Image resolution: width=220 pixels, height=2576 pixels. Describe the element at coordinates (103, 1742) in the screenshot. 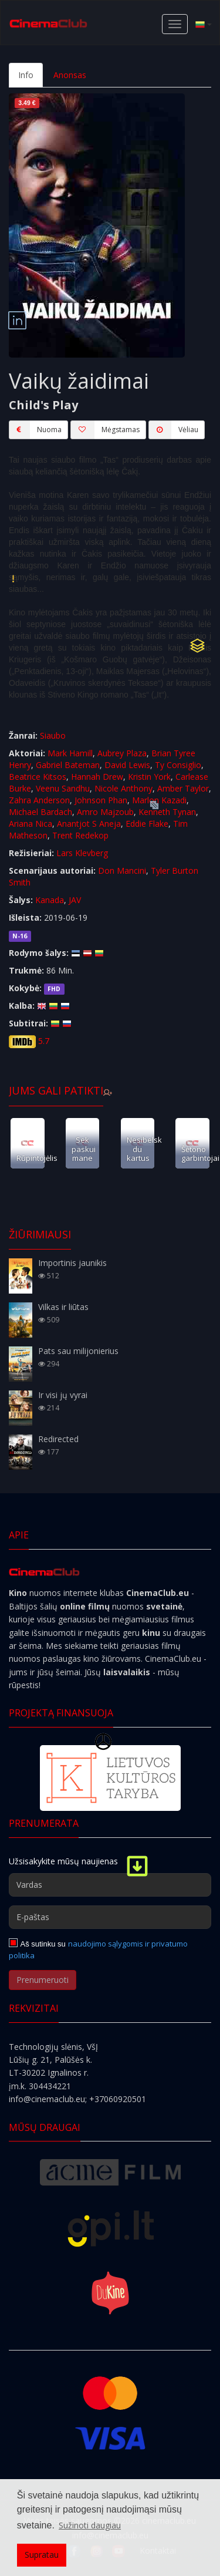

I see `mercedes-benz brand logo` at that location.